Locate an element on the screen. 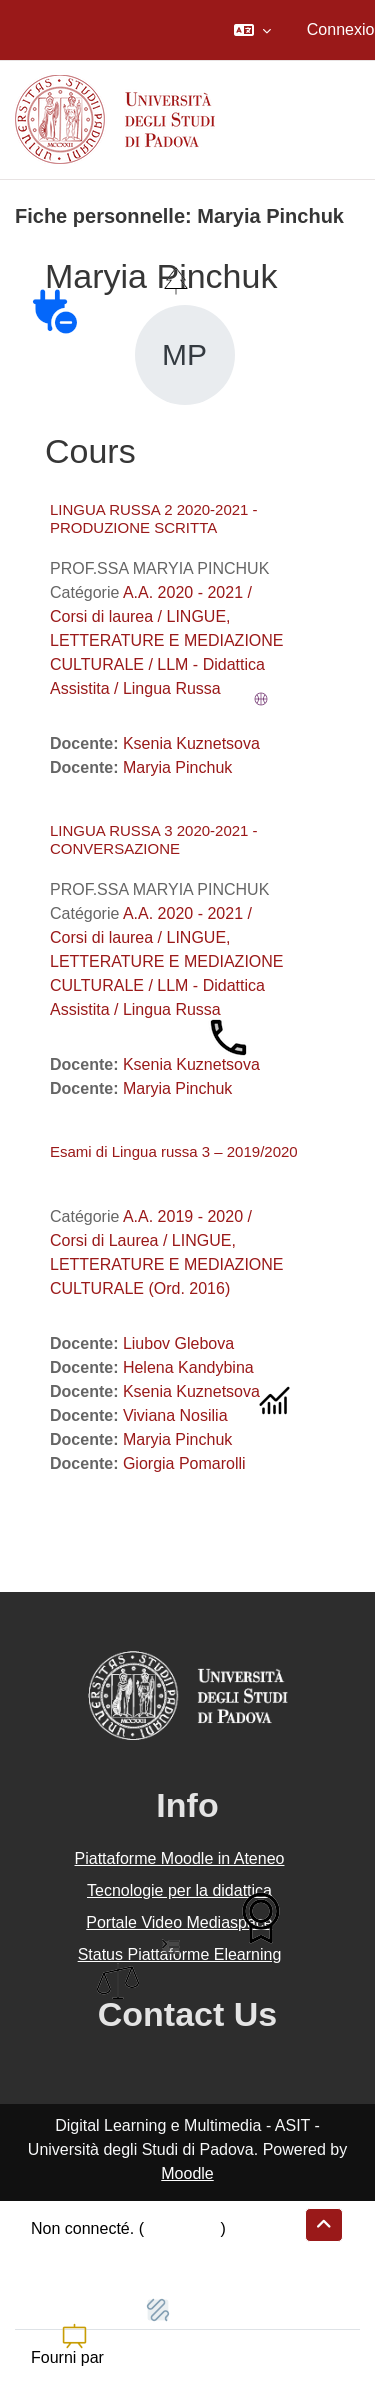  disconnect or remove a power connection is located at coordinates (52, 311).